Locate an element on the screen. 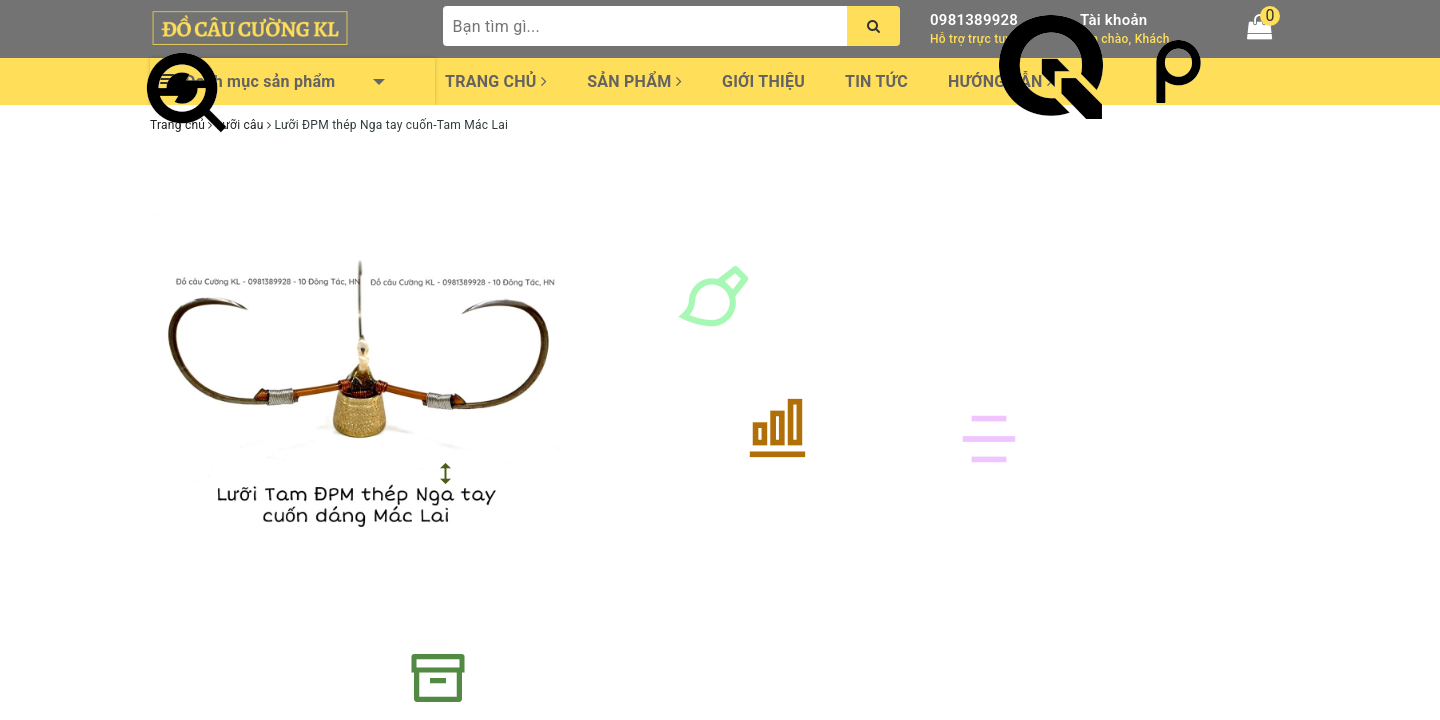  open QGIS geographic information system application is located at coordinates (1051, 67).